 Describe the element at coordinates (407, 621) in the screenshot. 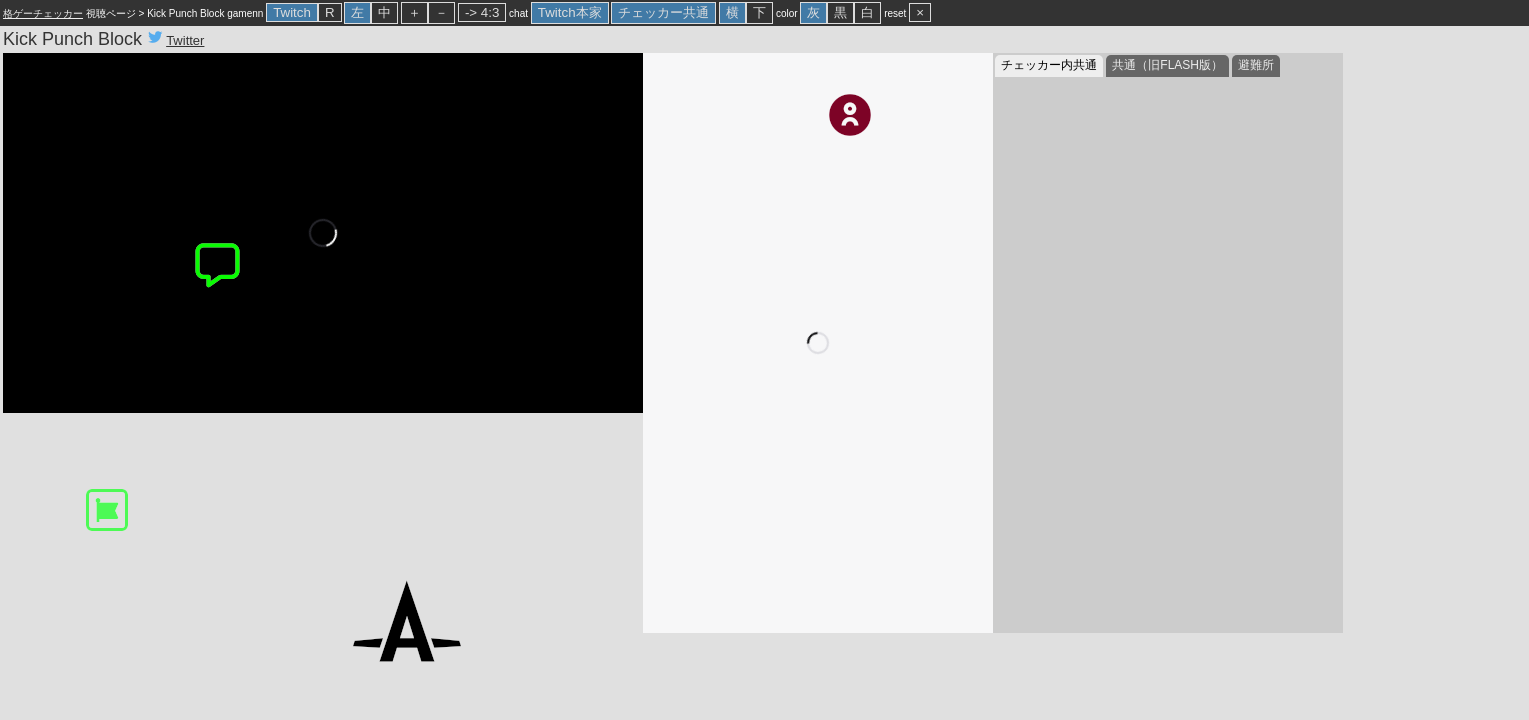

I see `autoprefixer CSS tool logo` at that location.